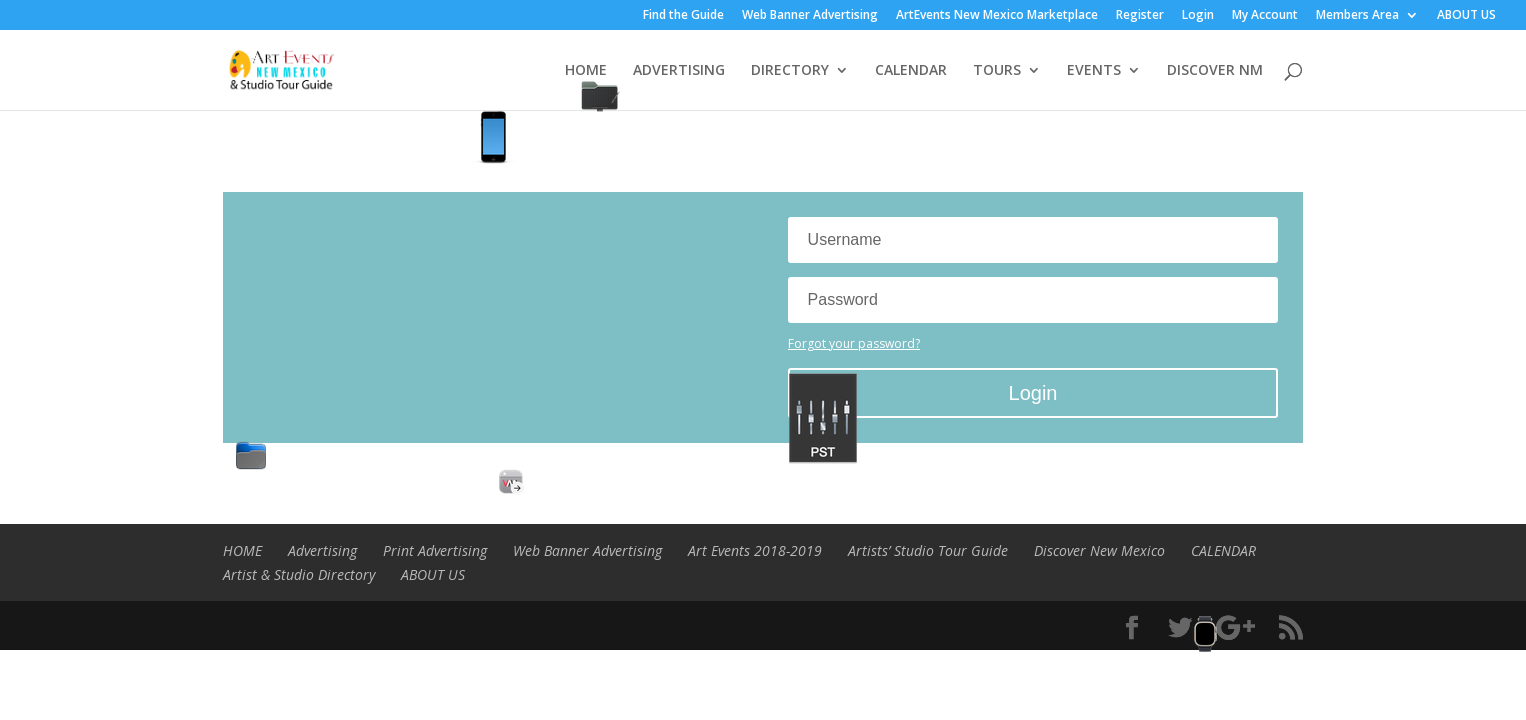 This screenshot has height=720, width=1526. What do you see at coordinates (511, 482) in the screenshot?
I see `configure virtual machine migration settings` at bounding box center [511, 482].